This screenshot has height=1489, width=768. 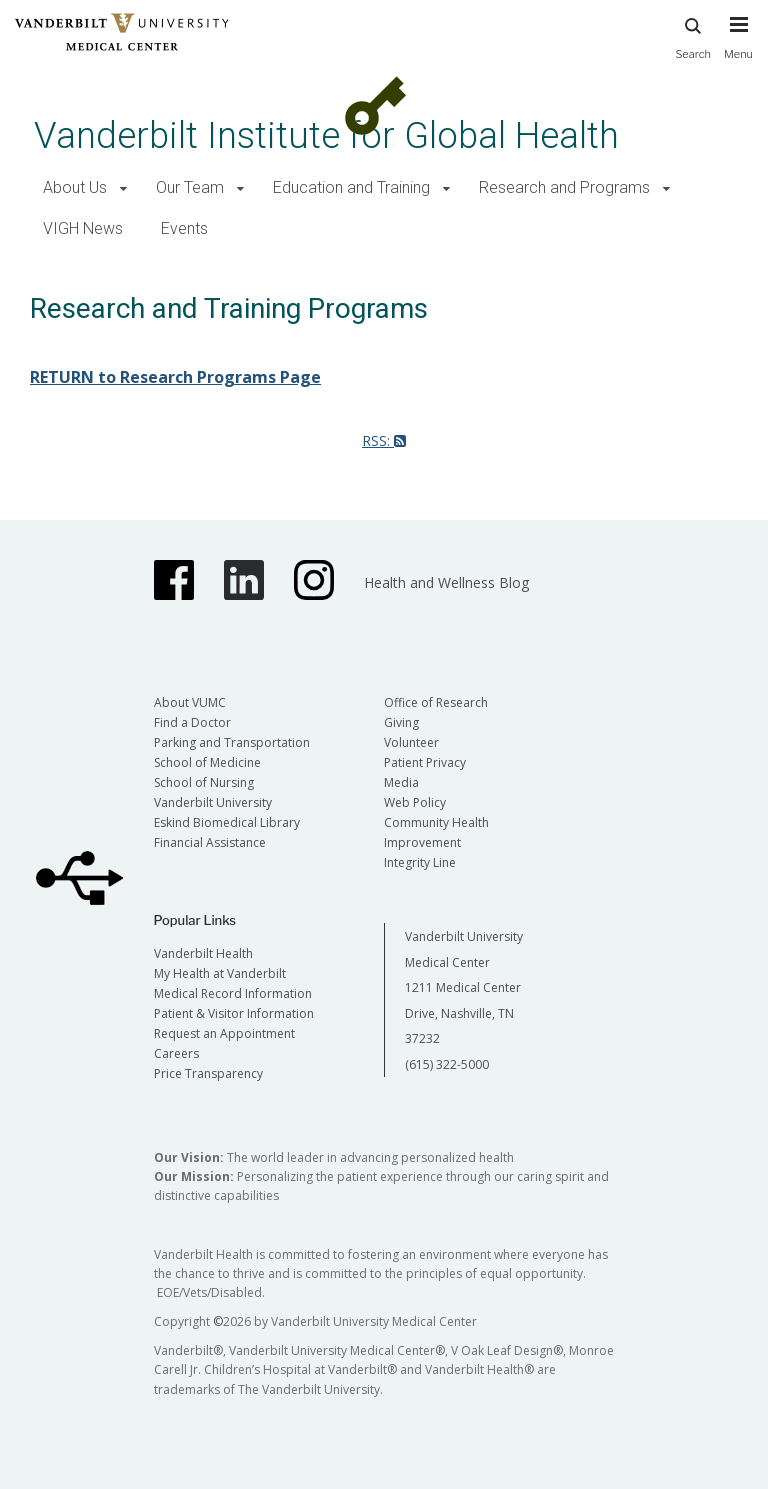 What do you see at coordinates (80, 878) in the screenshot?
I see `indicates USB connection available` at bounding box center [80, 878].